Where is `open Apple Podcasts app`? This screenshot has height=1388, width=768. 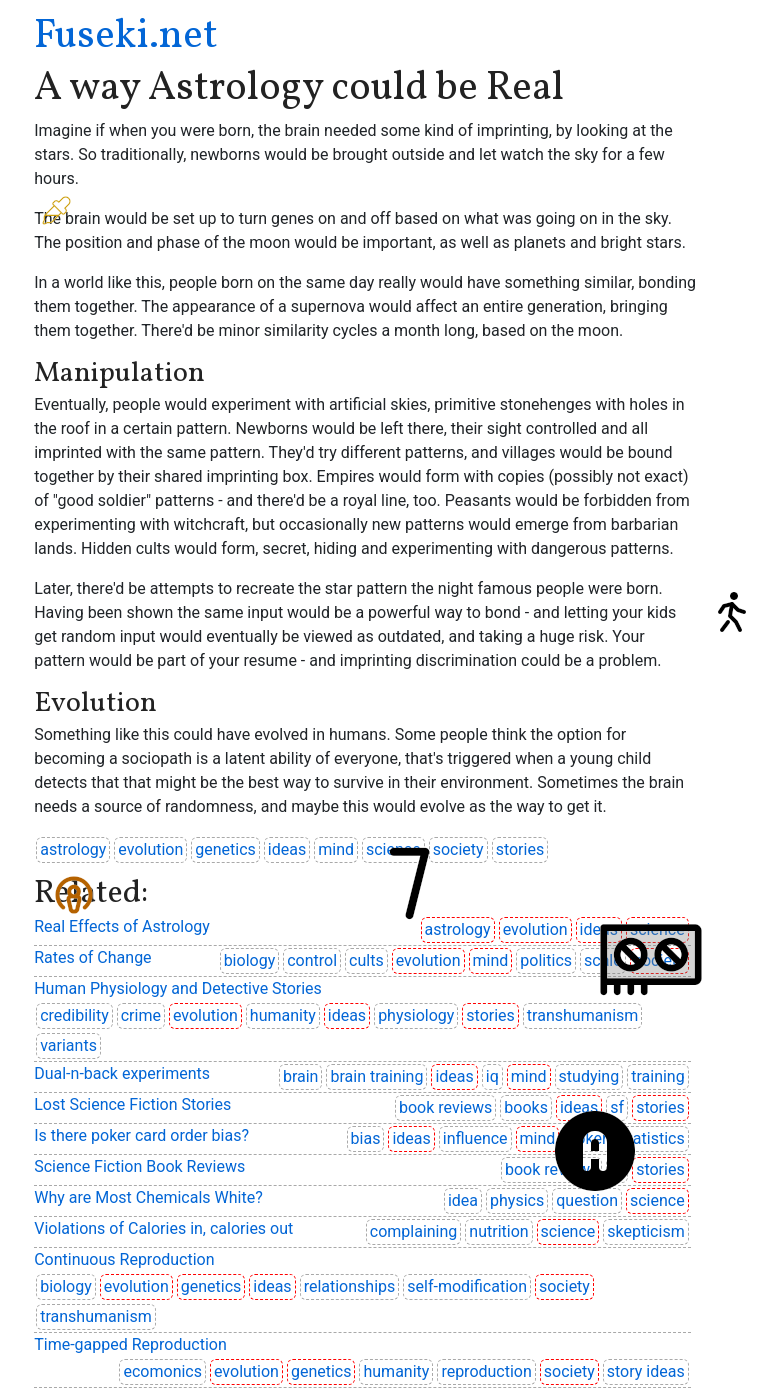 open Apple Podcasts app is located at coordinates (74, 895).